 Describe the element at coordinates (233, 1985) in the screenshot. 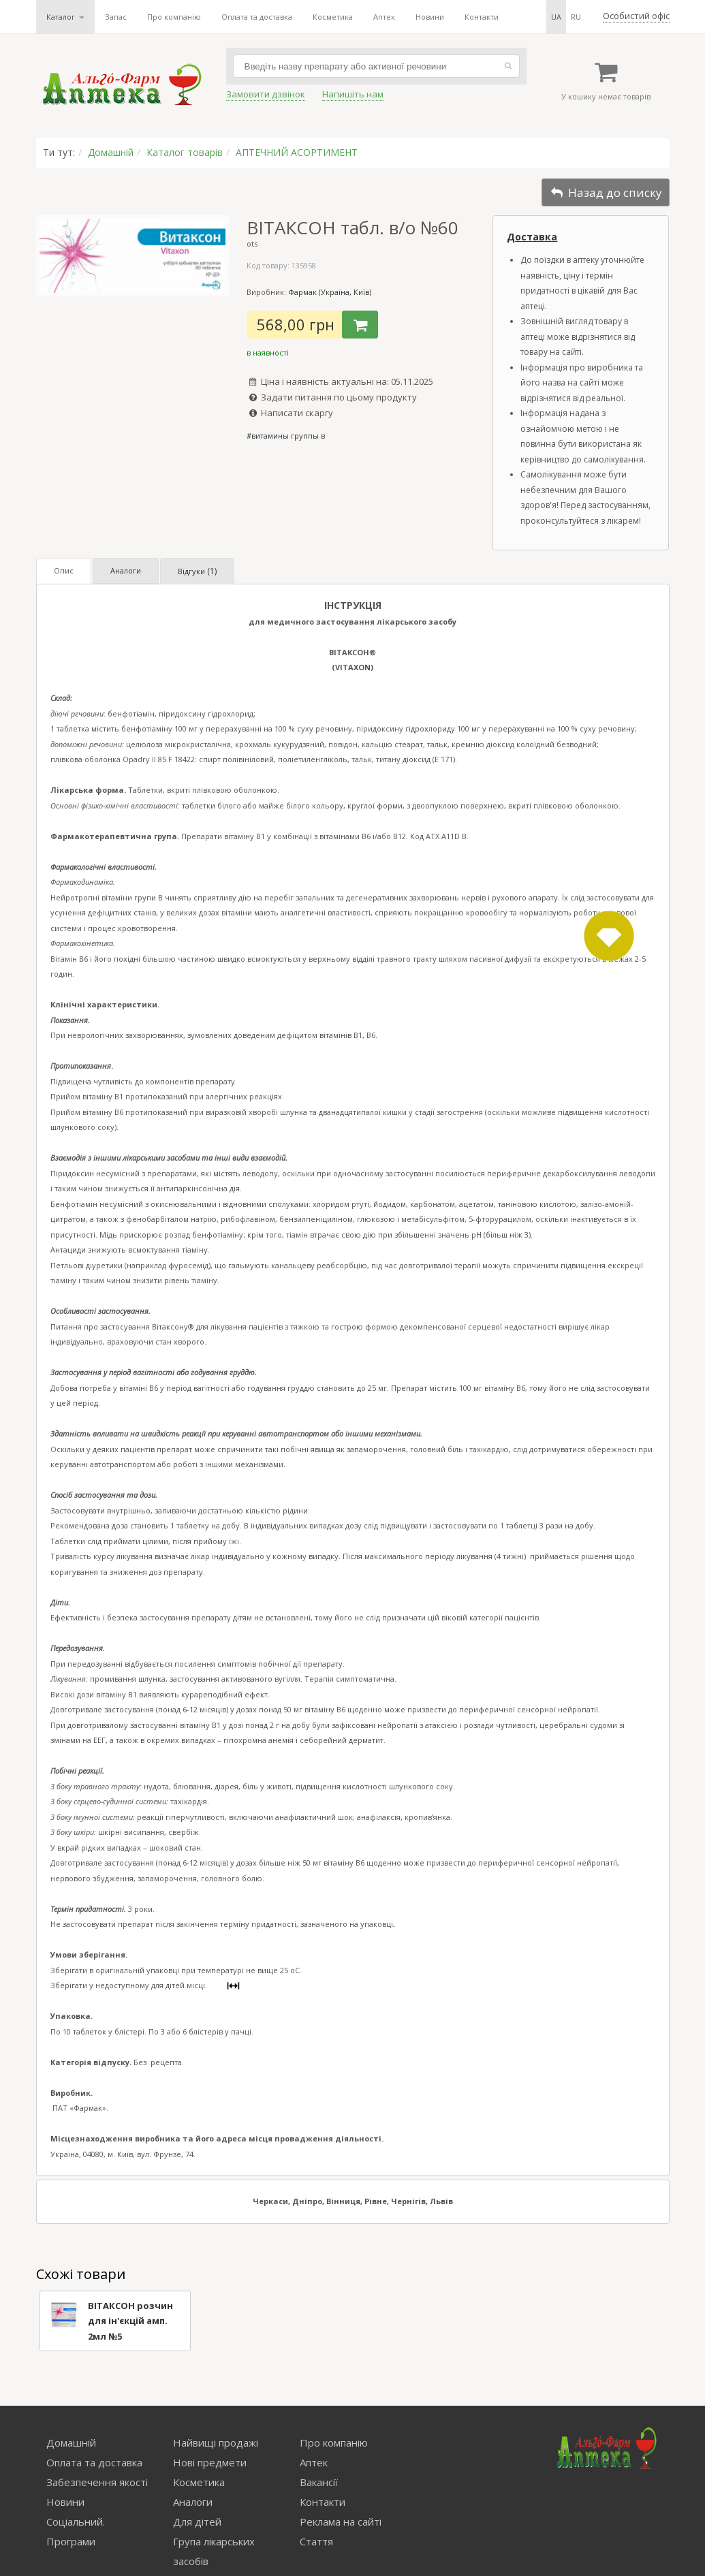

I see `expand content to full width` at that location.